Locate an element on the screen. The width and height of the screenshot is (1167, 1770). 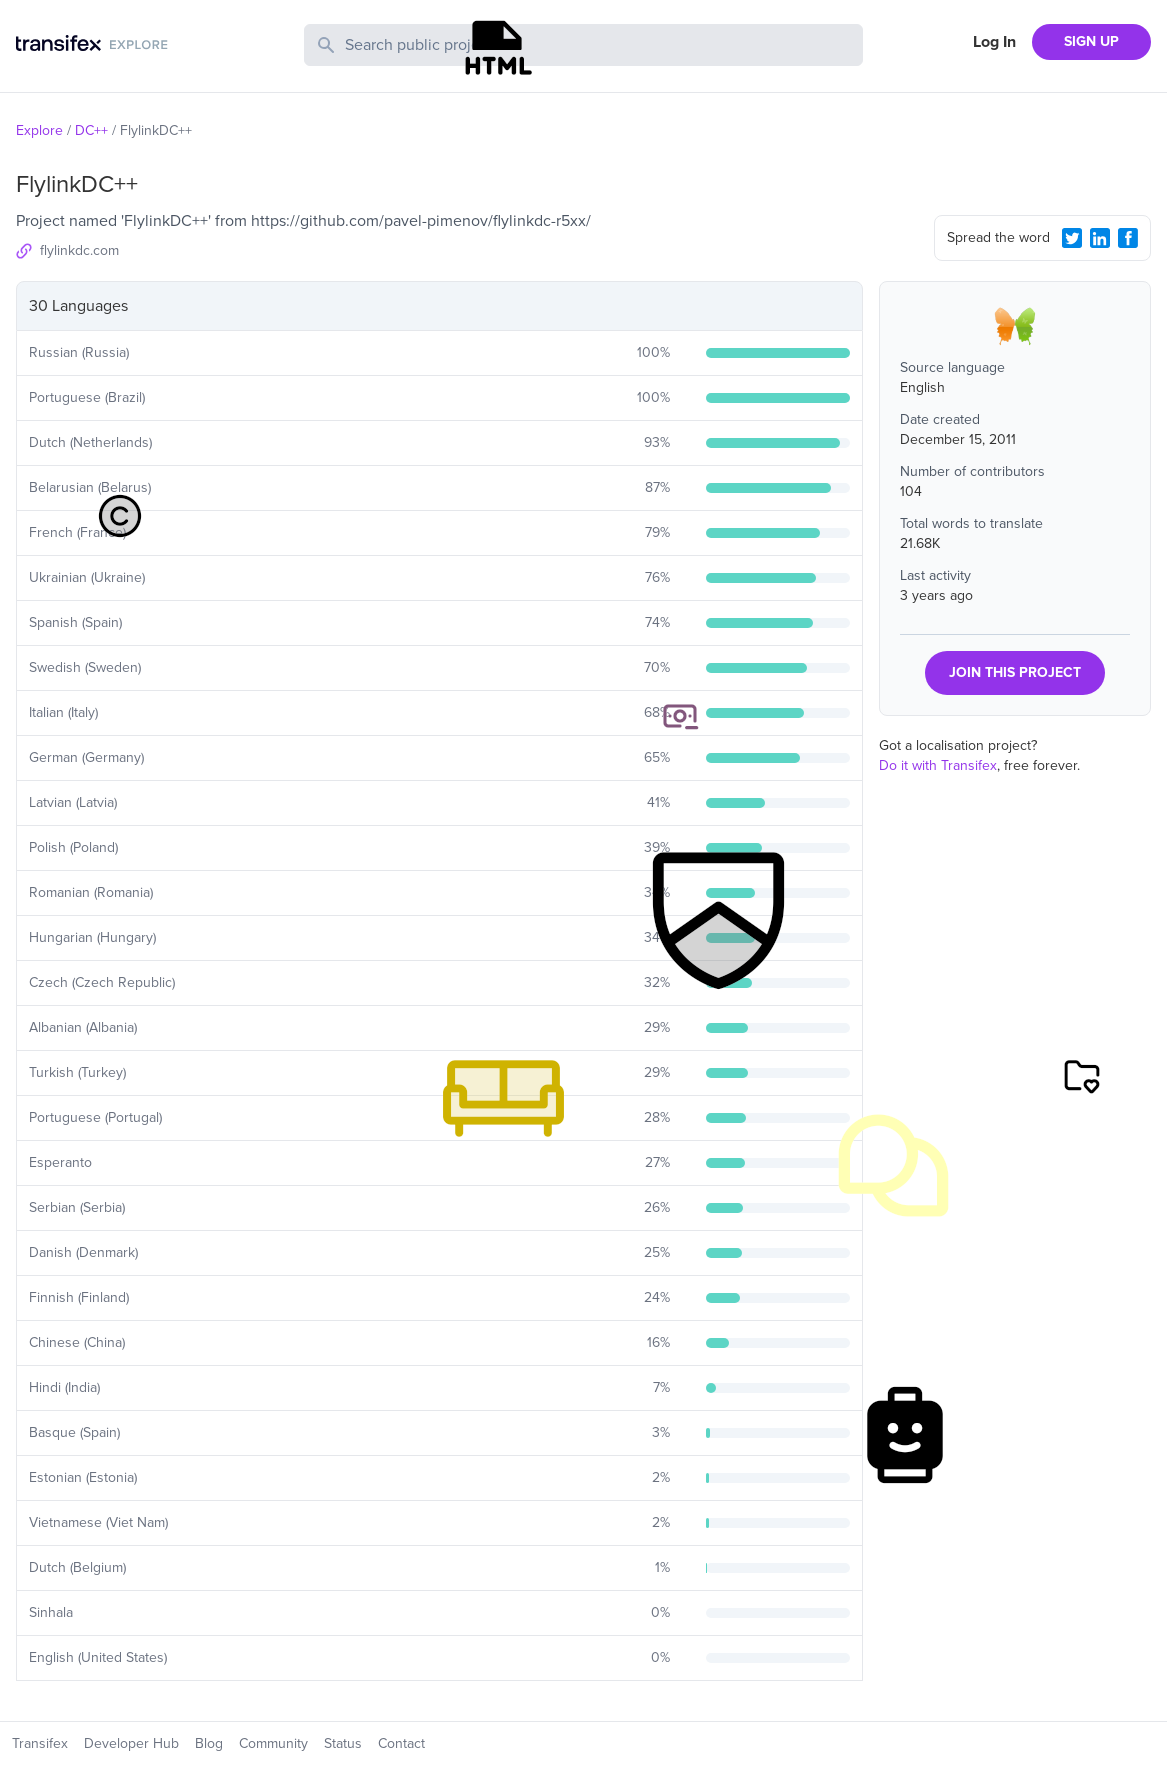
access security or protection settings is located at coordinates (718, 912).